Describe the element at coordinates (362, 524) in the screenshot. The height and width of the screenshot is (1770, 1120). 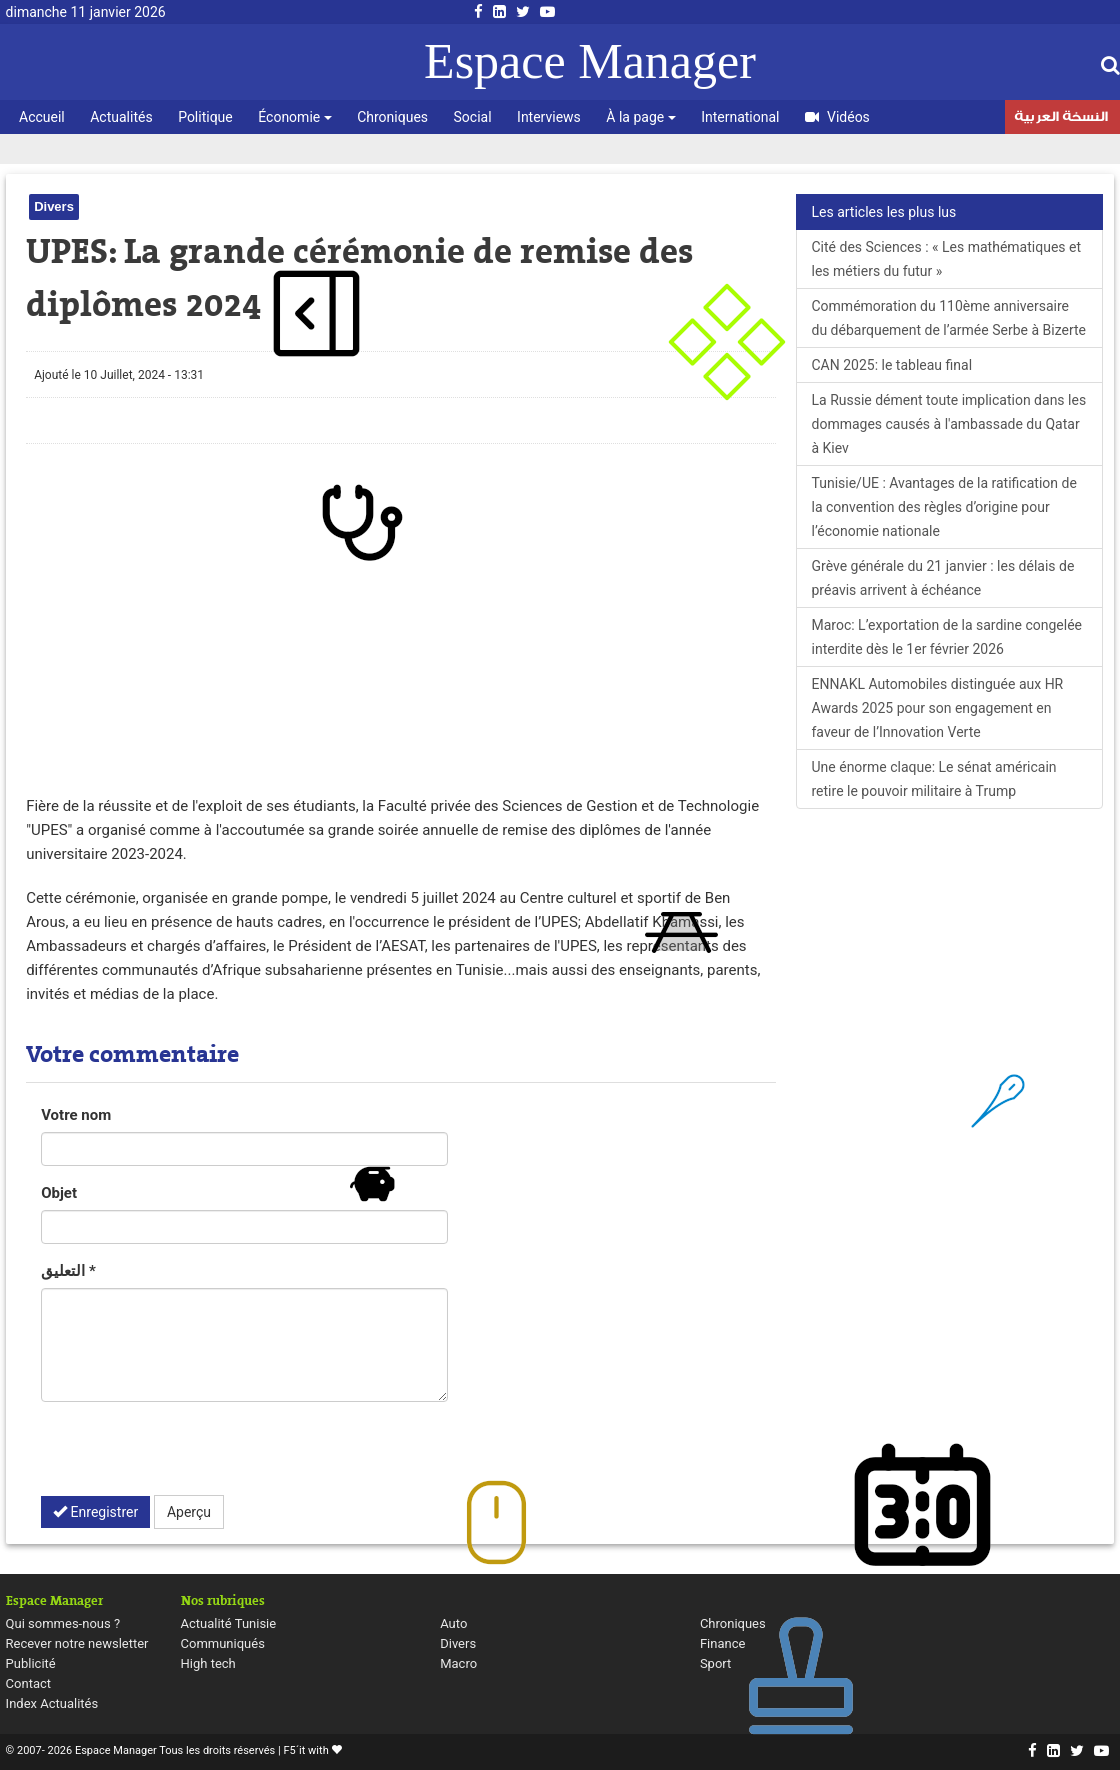
I see `access health or medical features` at that location.